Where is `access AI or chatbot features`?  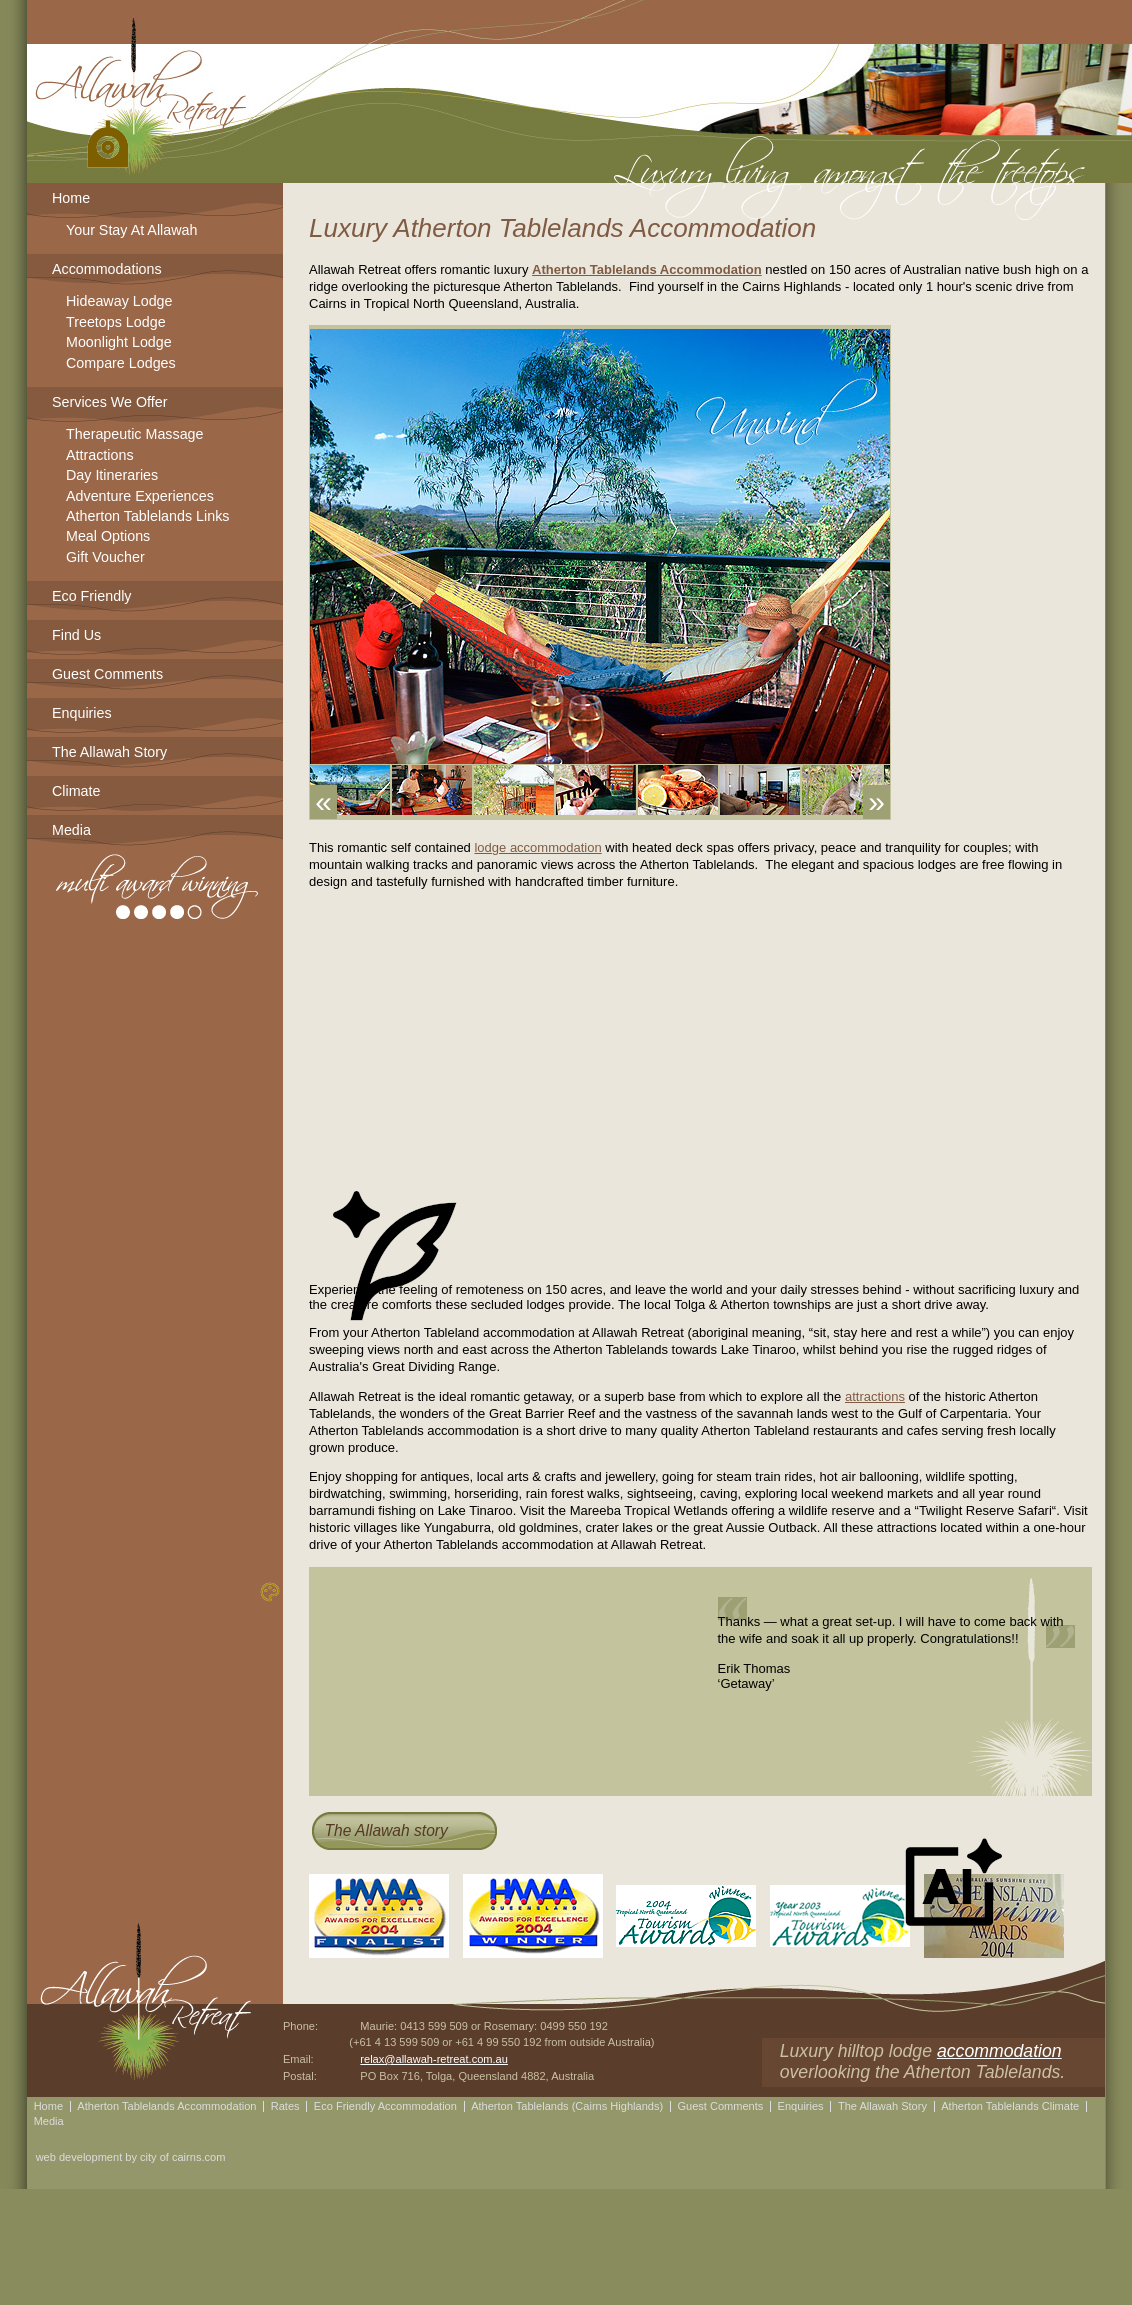 access AI or chatbot features is located at coordinates (108, 145).